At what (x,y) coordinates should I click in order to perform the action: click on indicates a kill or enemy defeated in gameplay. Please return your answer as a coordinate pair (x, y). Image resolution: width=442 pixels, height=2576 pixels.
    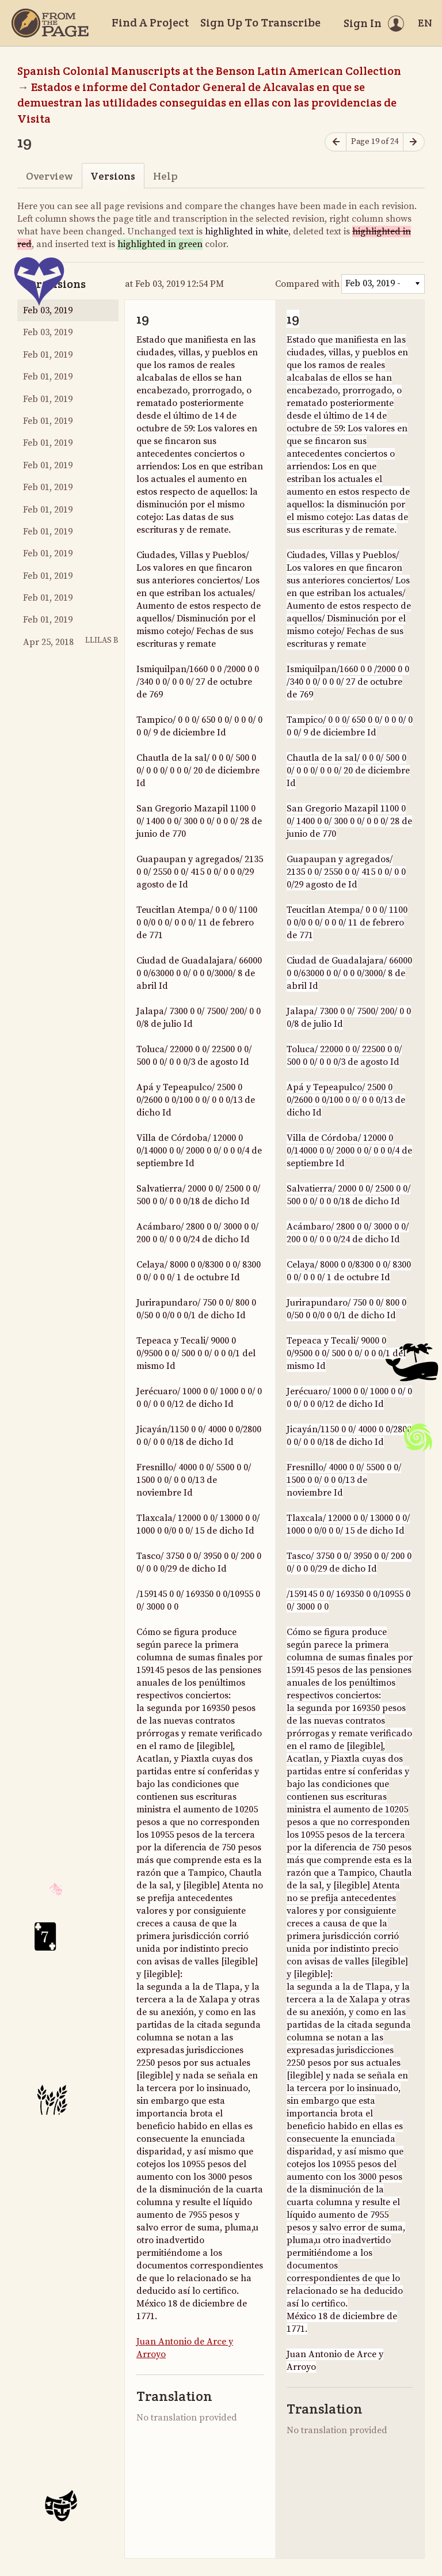
    Looking at the image, I should click on (56, 1889).